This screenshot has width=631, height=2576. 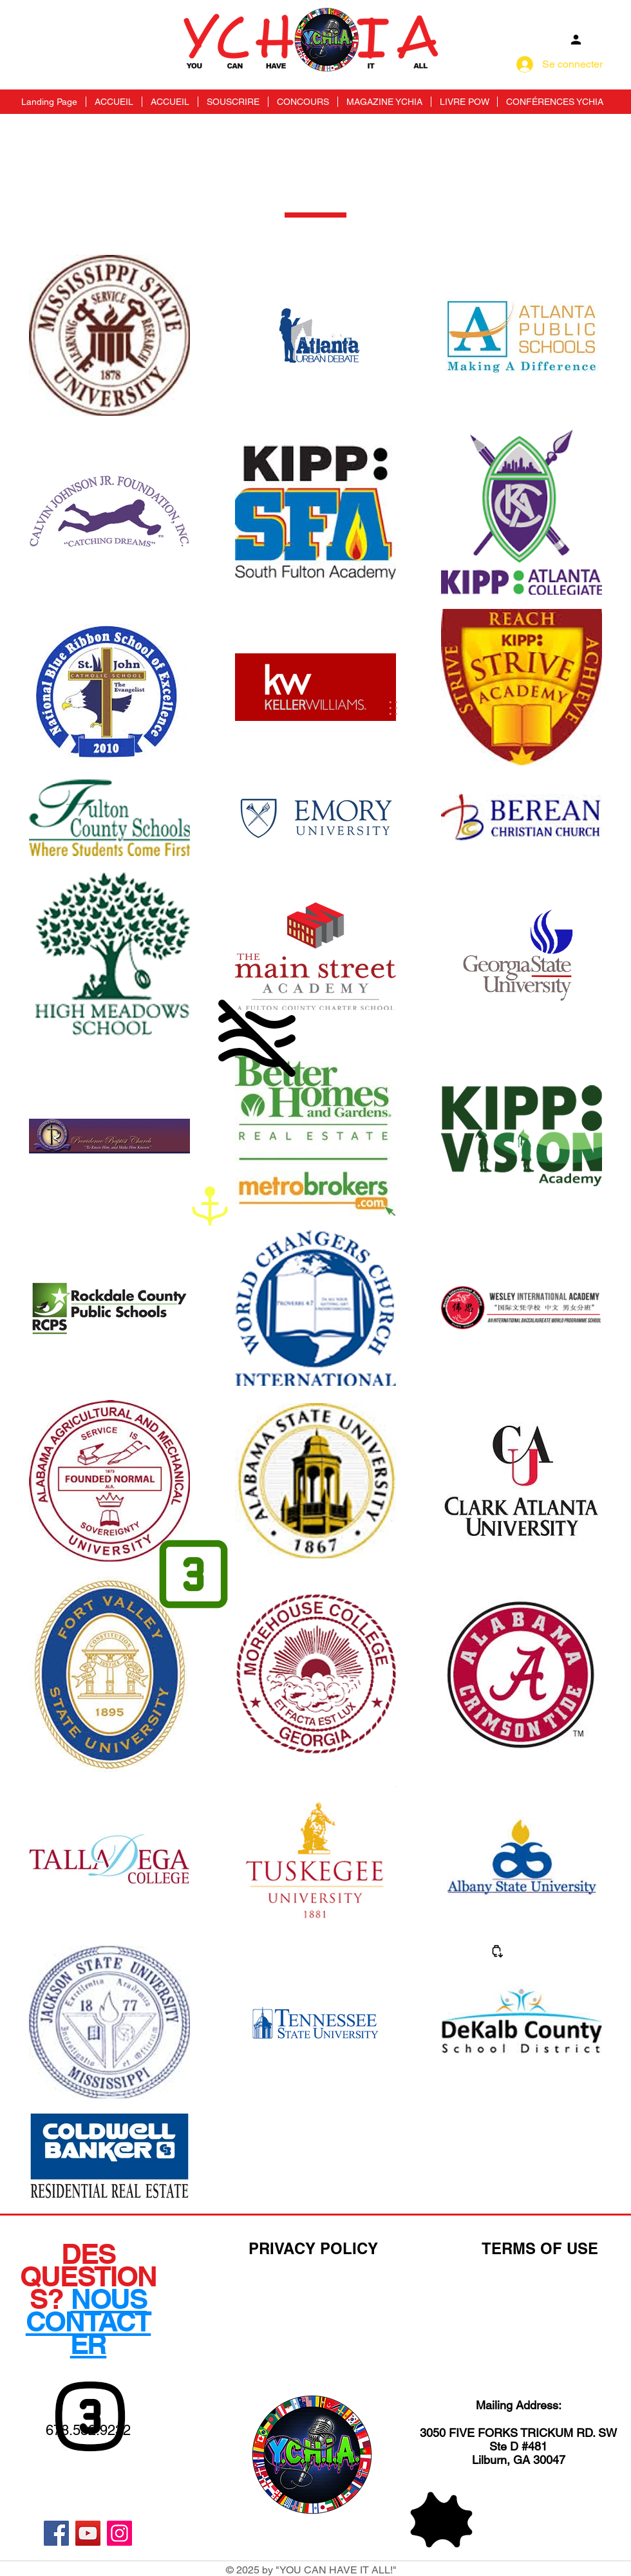 I want to click on disable water ripple effect, so click(x=257, y=1038).